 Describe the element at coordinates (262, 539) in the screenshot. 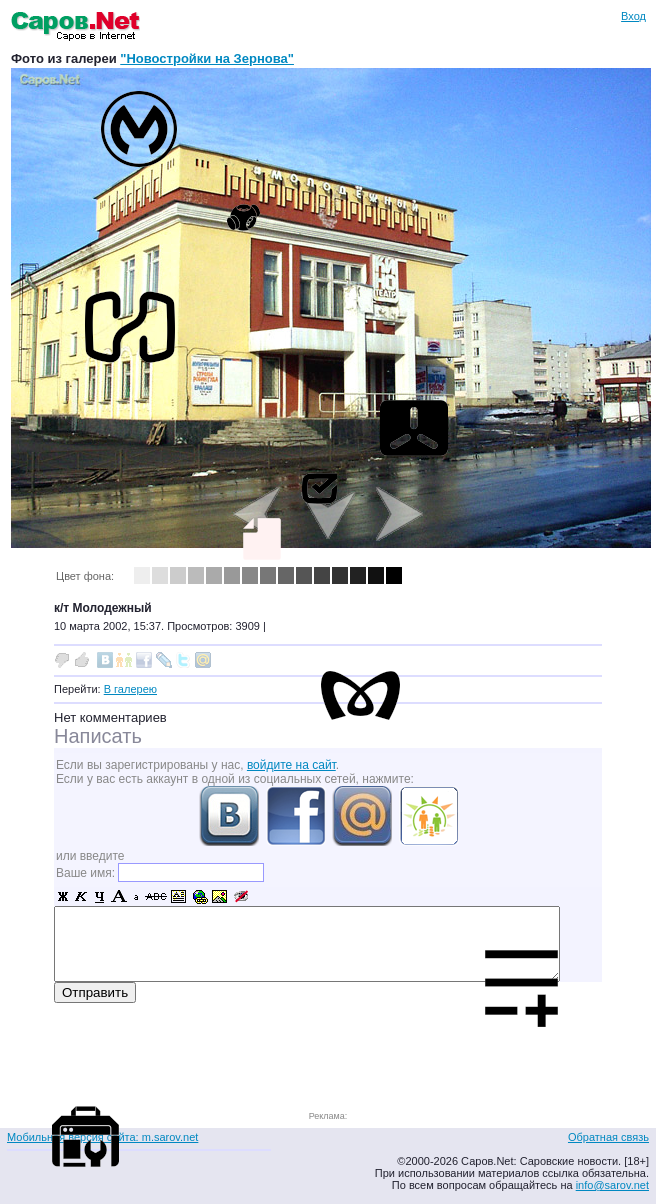

I see `view or open a document` at that location.